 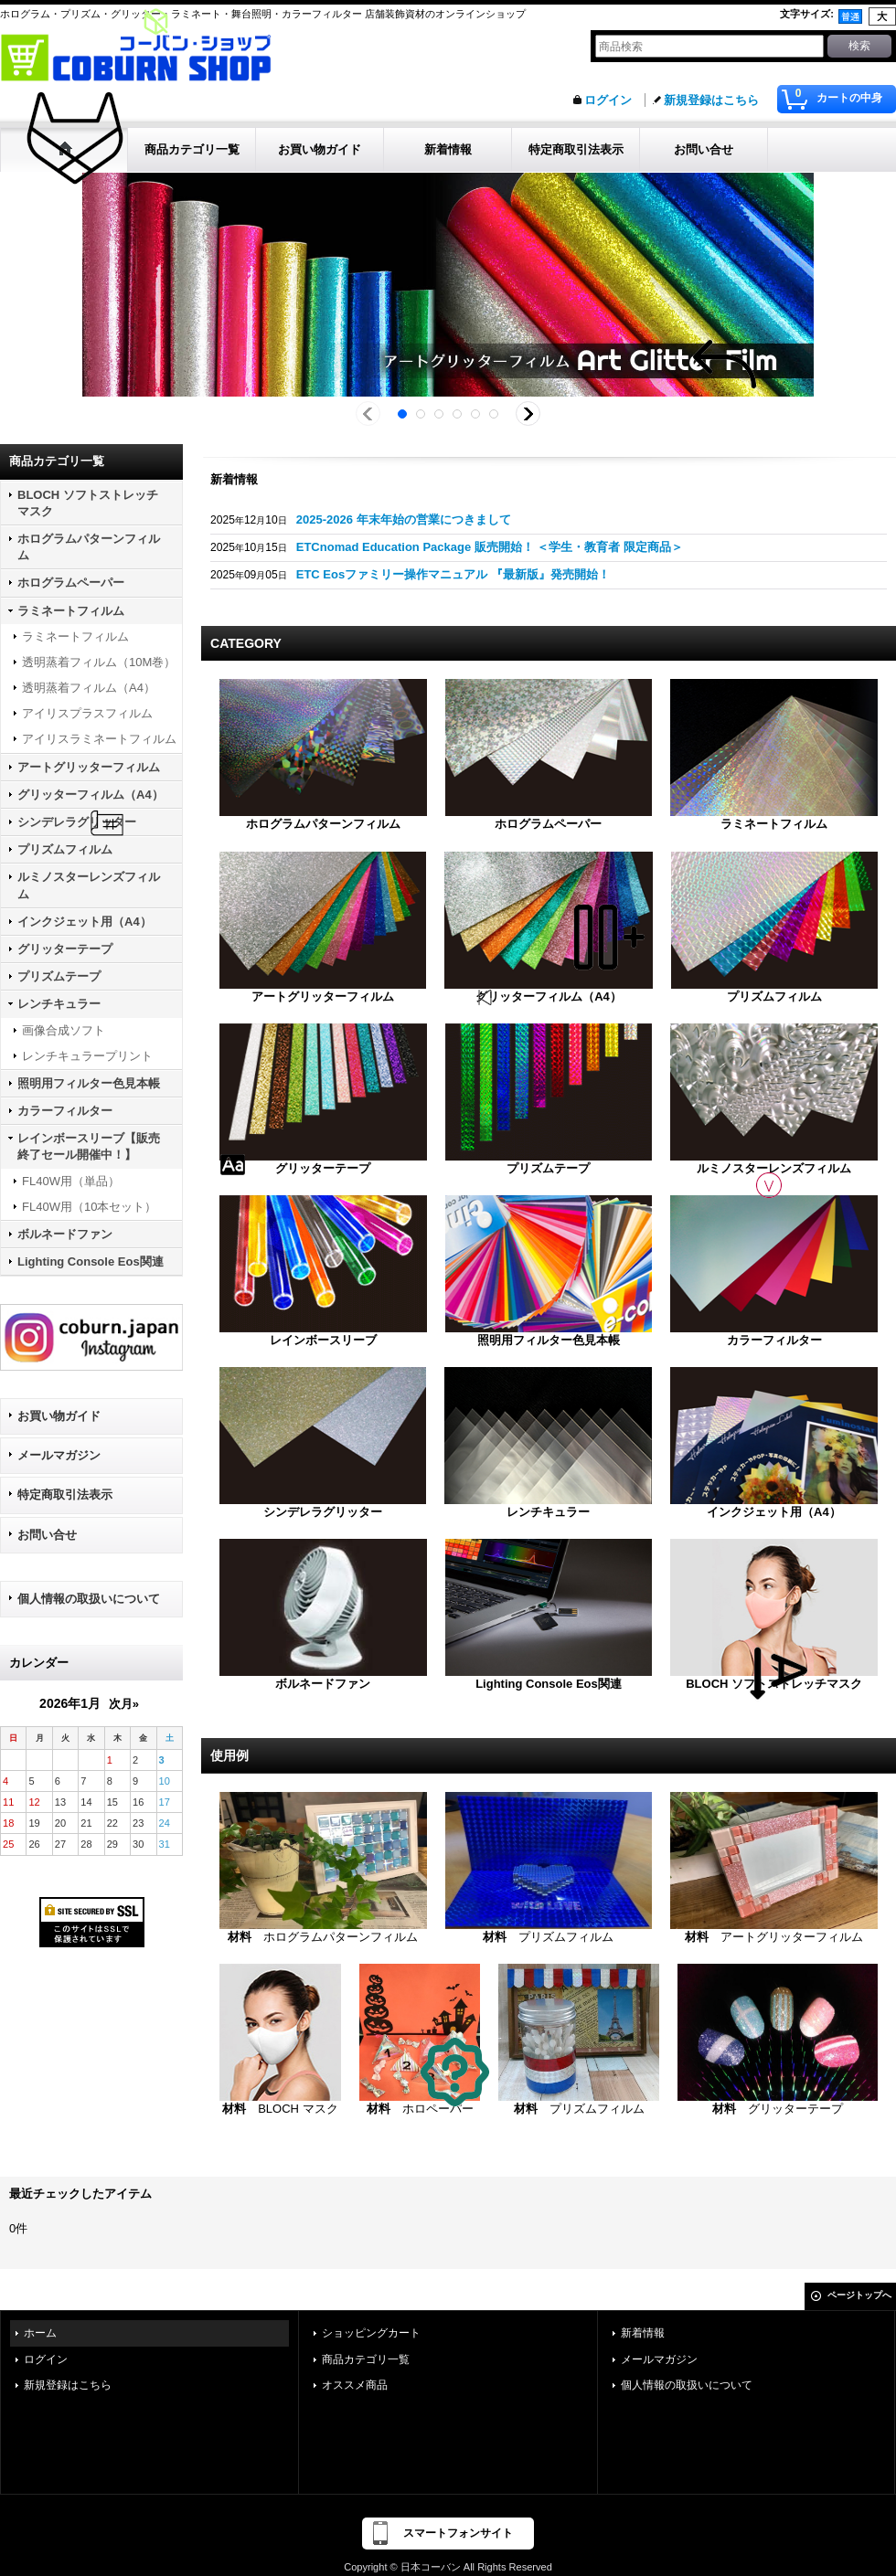 I want to click on indicates items or options starting with the letter V, so click(x=769, y=1185).